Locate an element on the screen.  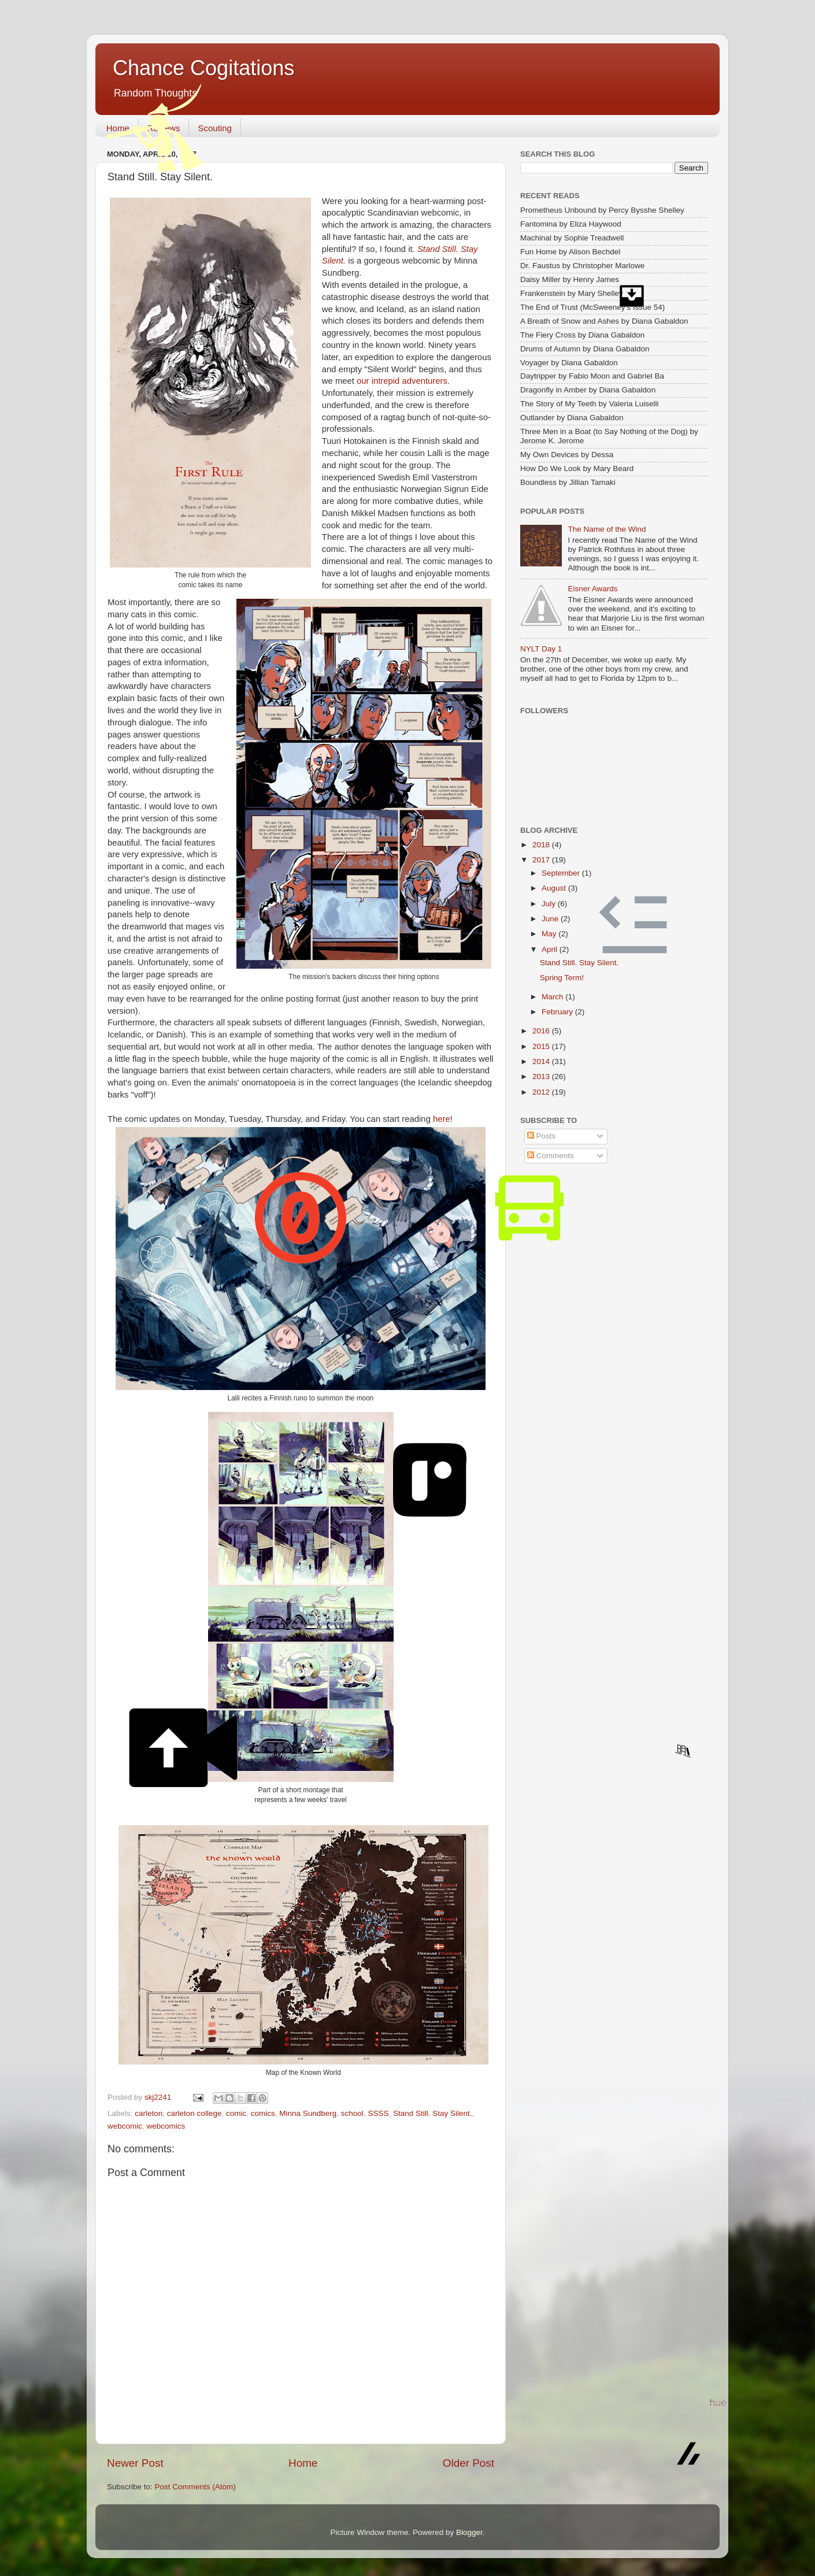
open zenn platform is located at coordinates (688, 2453).